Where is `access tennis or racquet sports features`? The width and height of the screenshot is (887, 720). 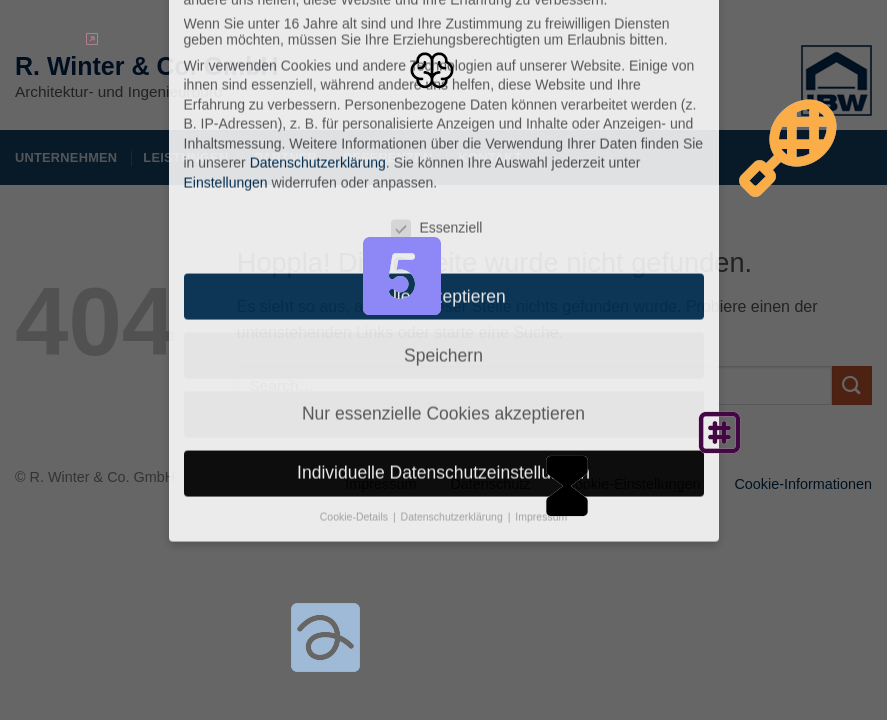 access tennis or racquet sports features is located at coordinates (787, 149).